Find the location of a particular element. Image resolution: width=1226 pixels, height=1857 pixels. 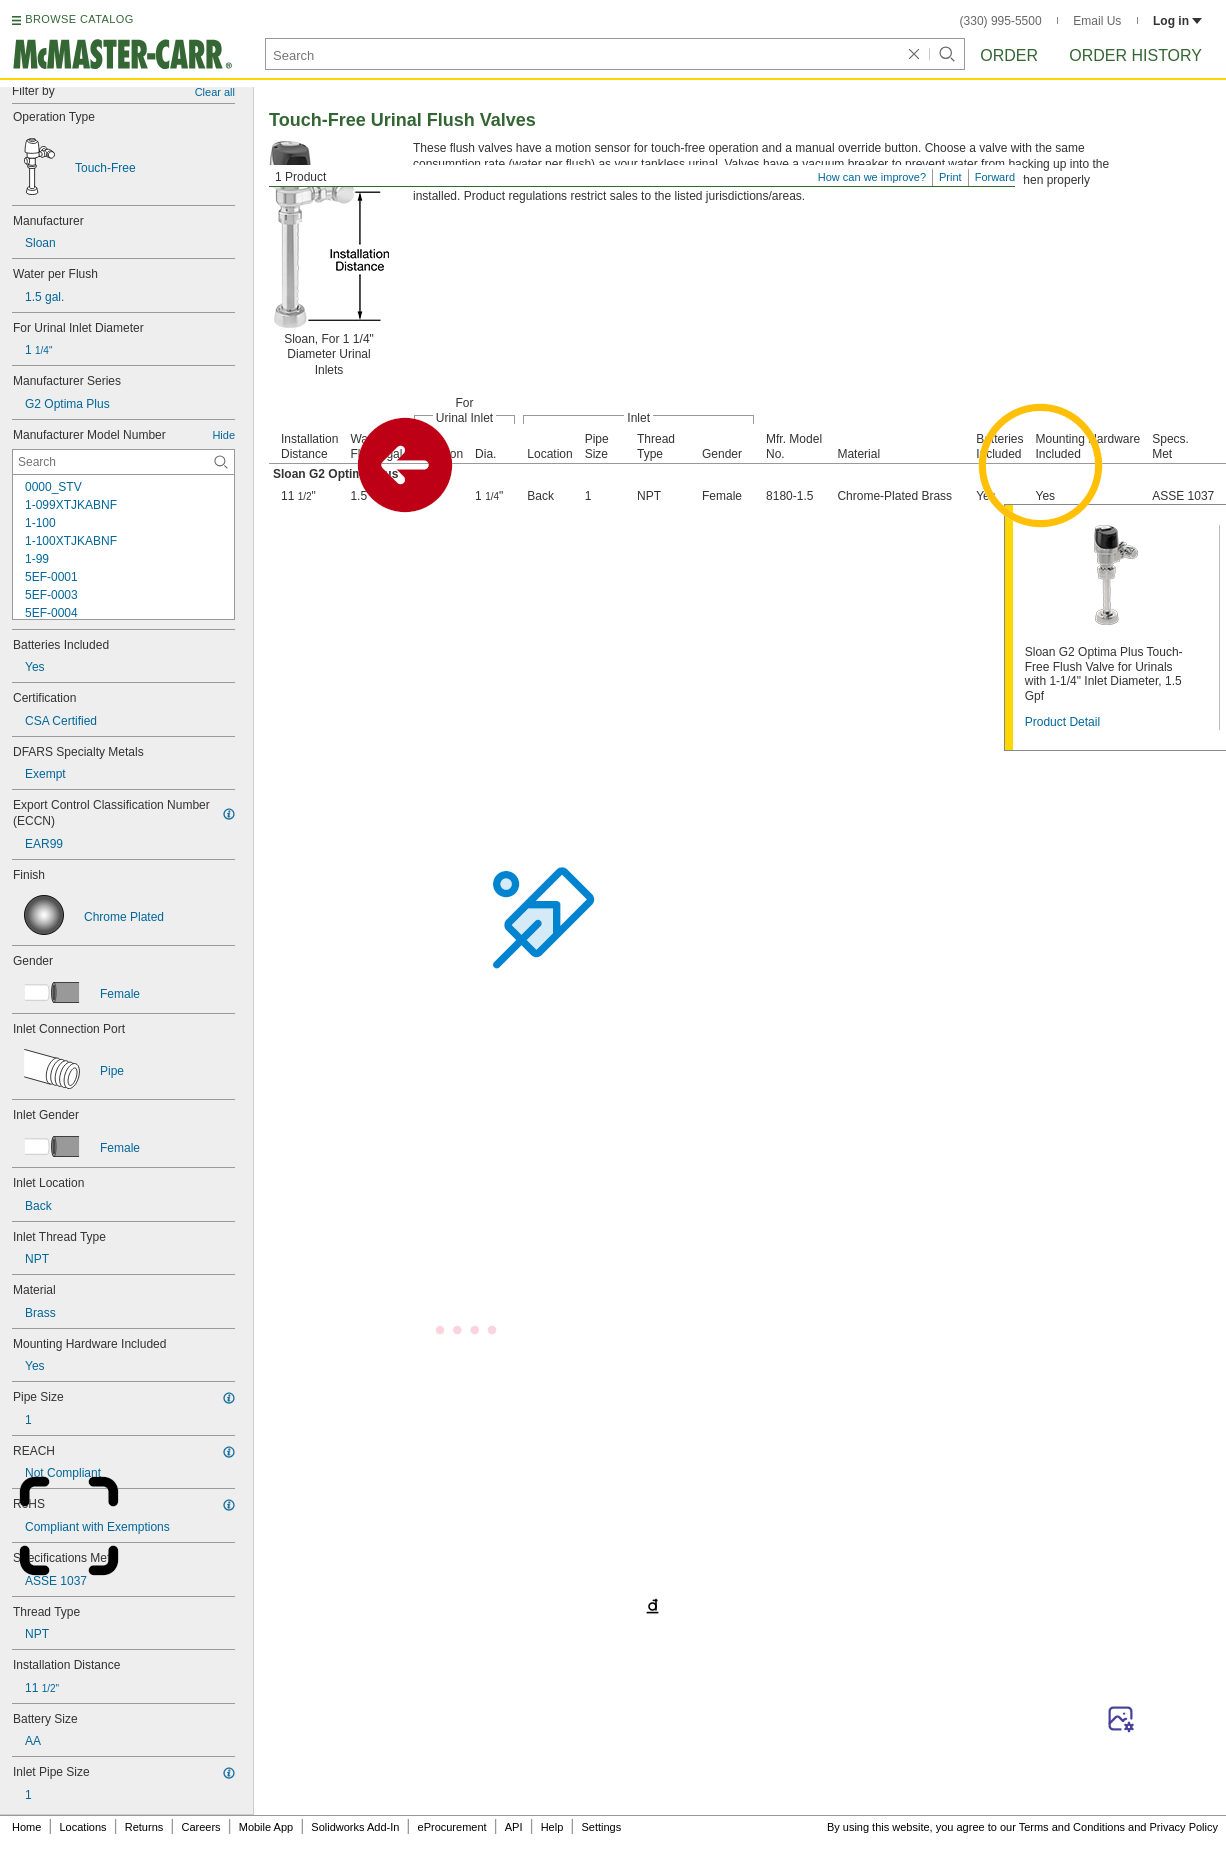

scan a document or QR code is located at coordinates (69, 1526).